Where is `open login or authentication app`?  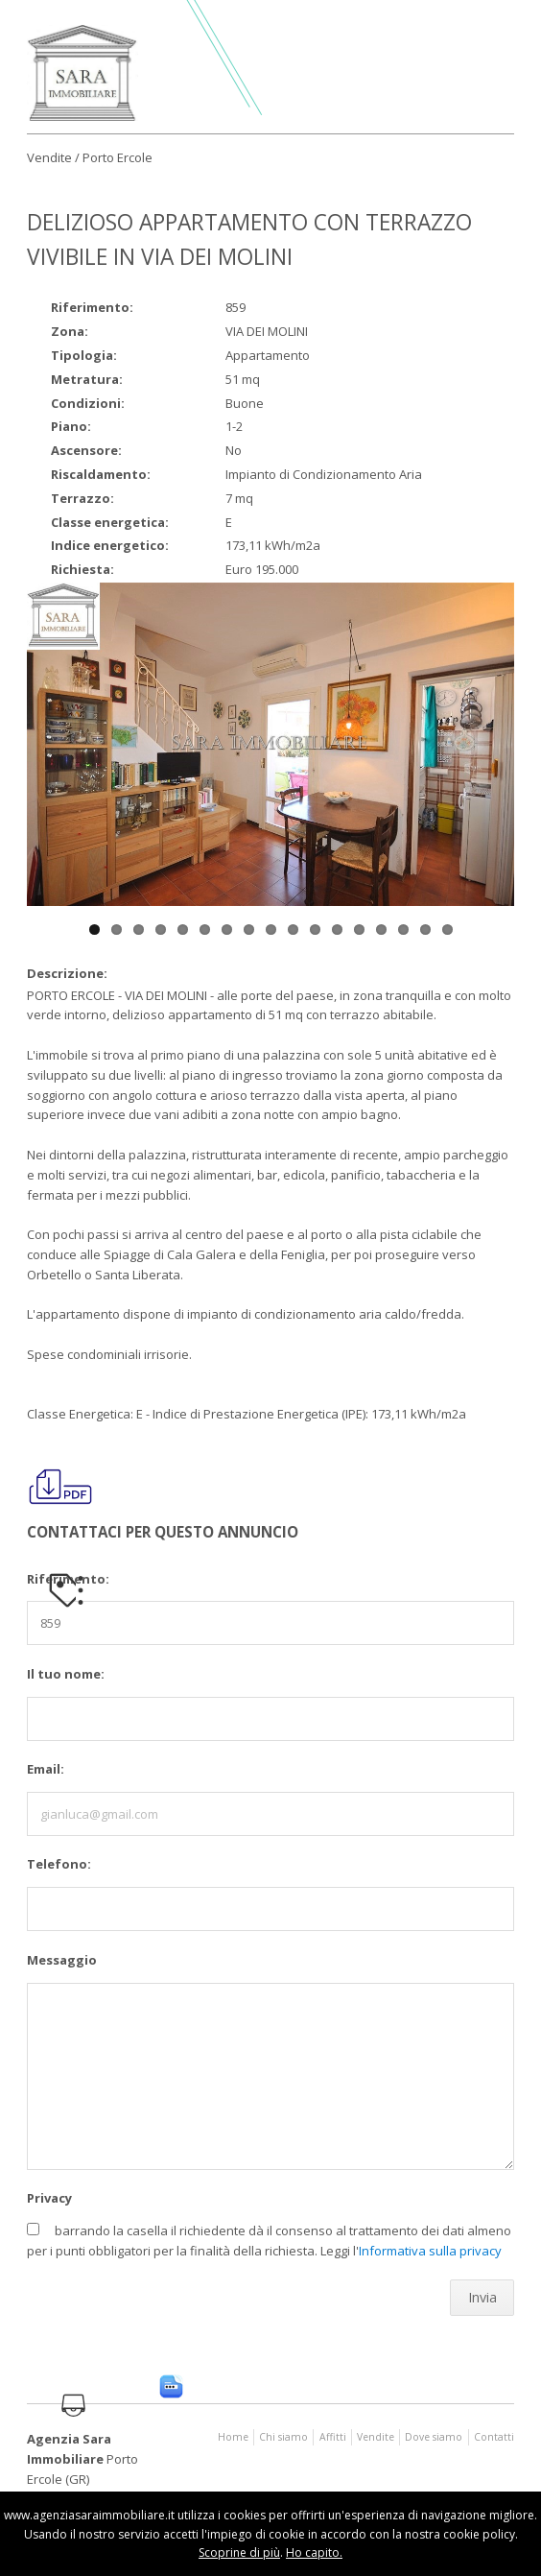 open login or authentication app is located at coordinates (171, 2386).